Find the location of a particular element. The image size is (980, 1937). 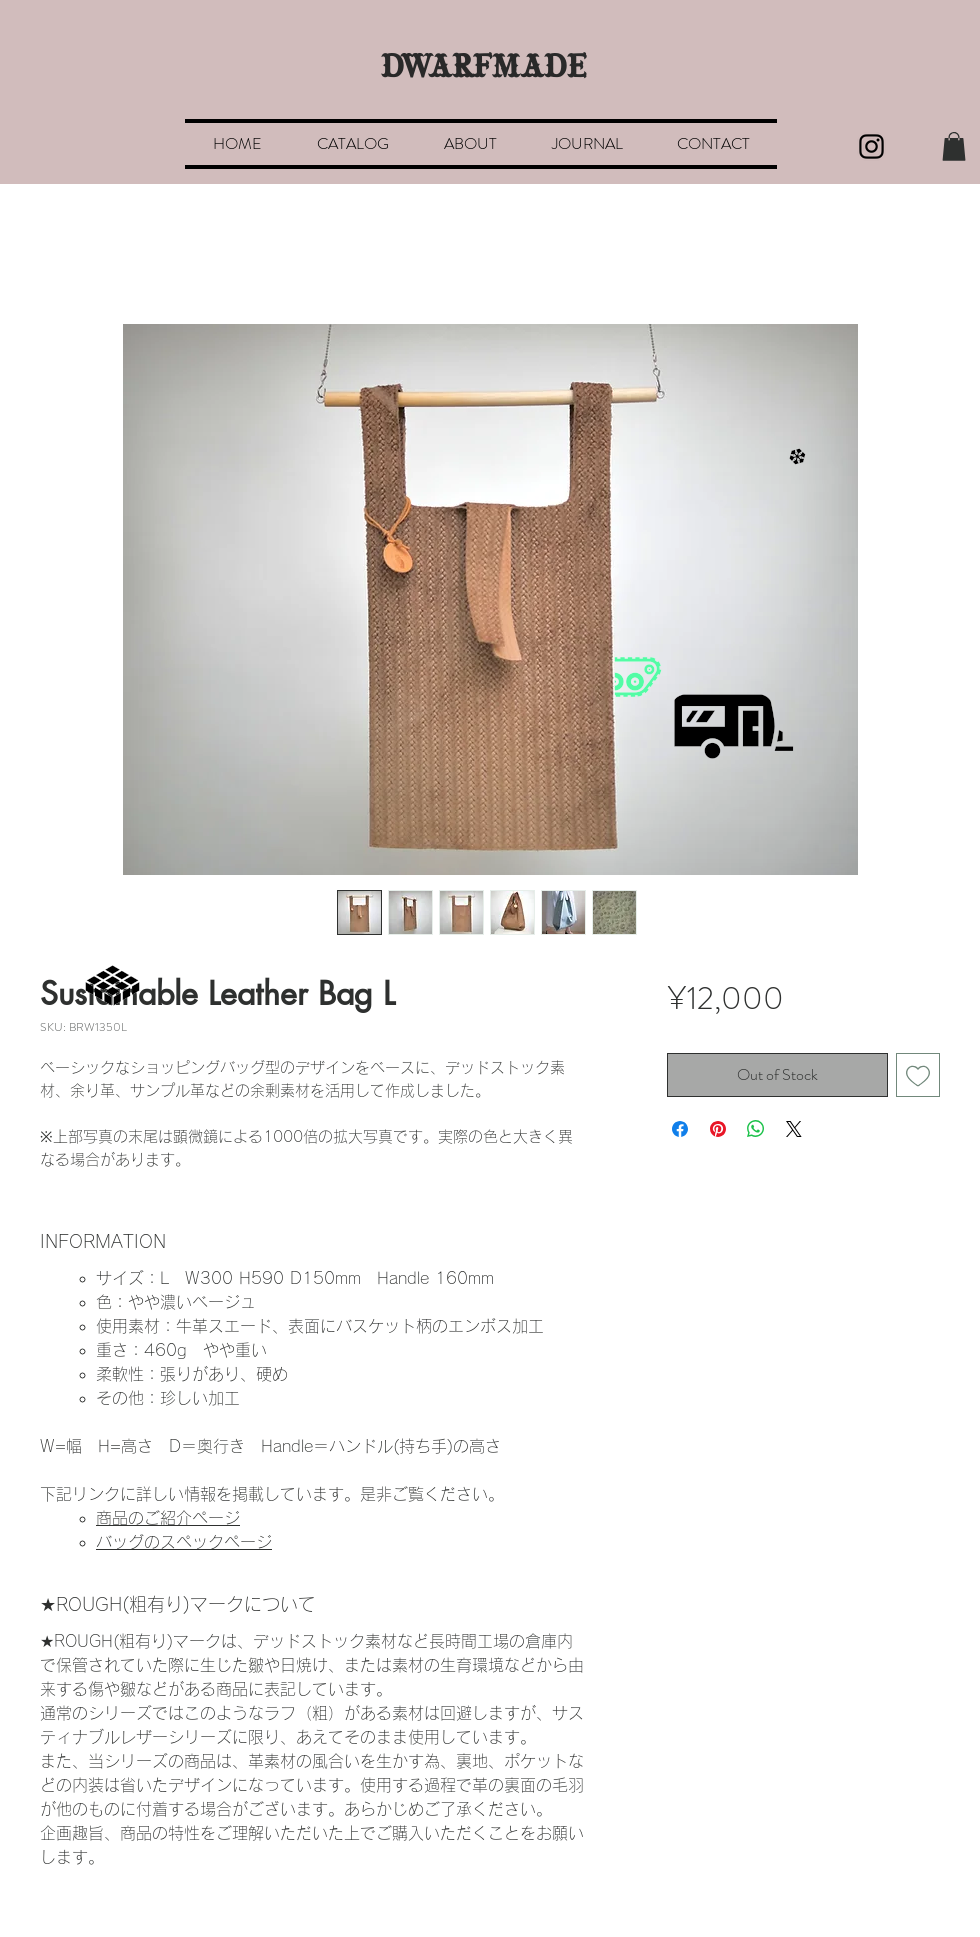

select caravan or RV vehicle type is located at coordinates (733, 726).